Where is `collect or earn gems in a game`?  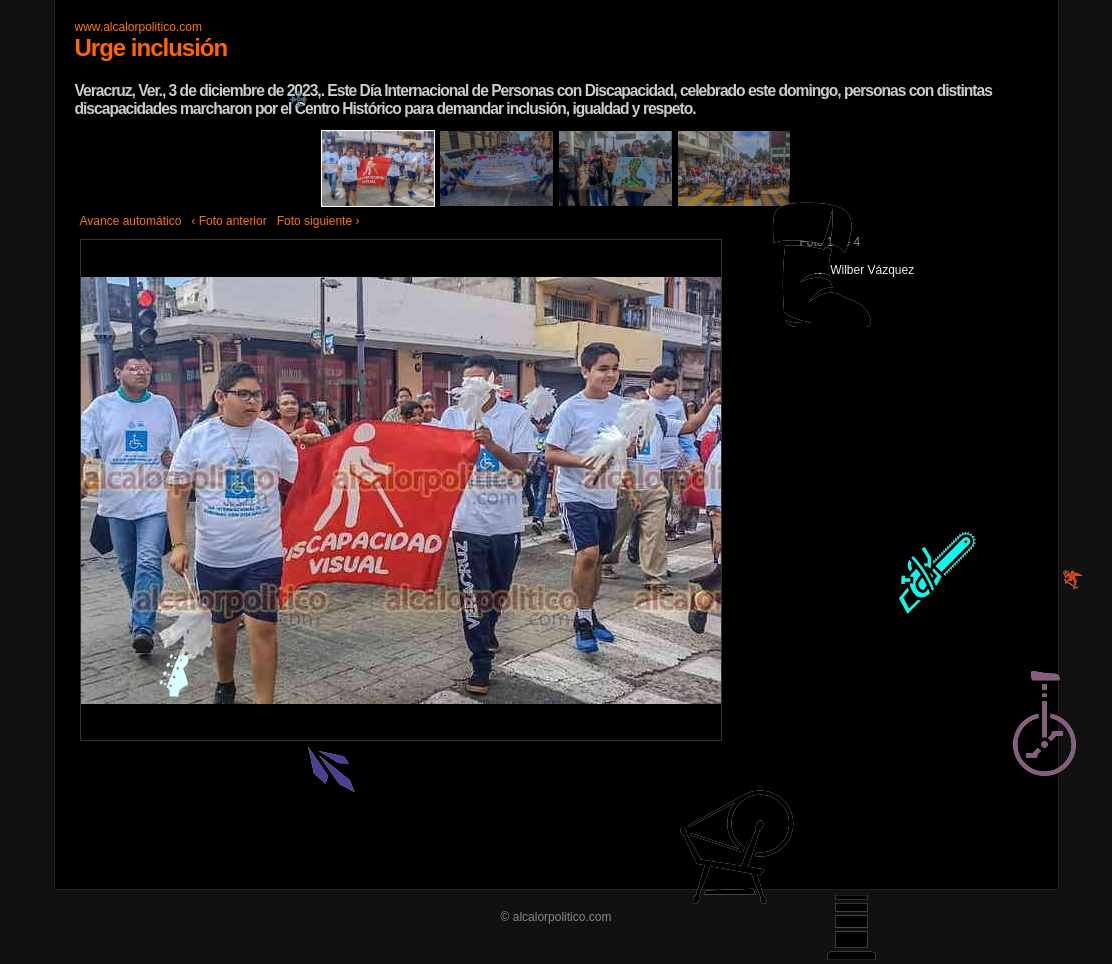
collect or earn gems in a game is located at coordinates (331, 769).